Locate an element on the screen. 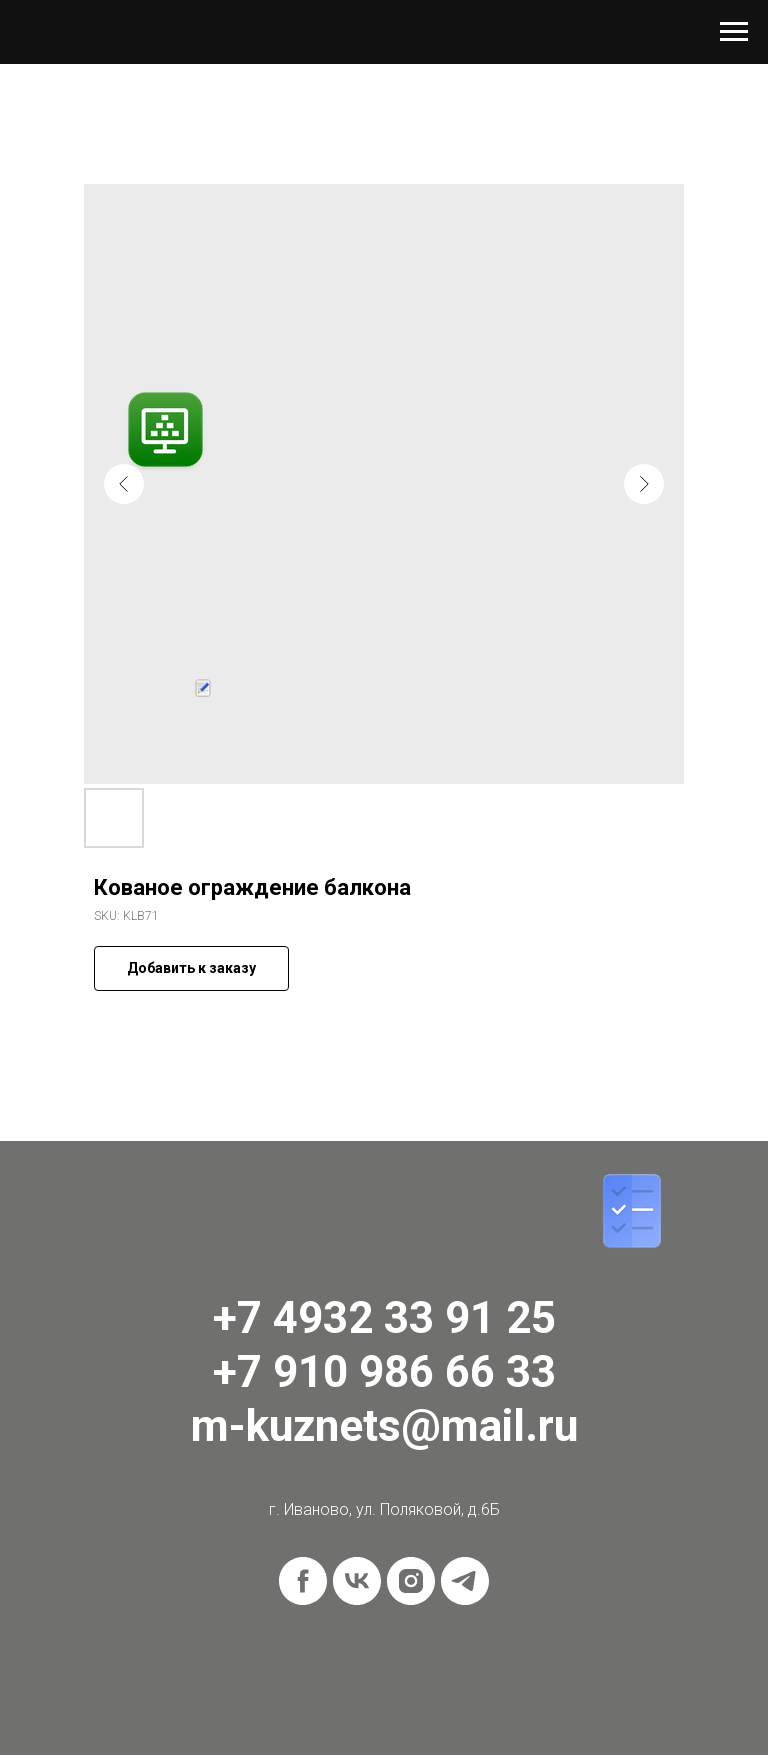 This screenshot has height=1755, width=768. open gedit text editor is located at coordinates (203, 688).